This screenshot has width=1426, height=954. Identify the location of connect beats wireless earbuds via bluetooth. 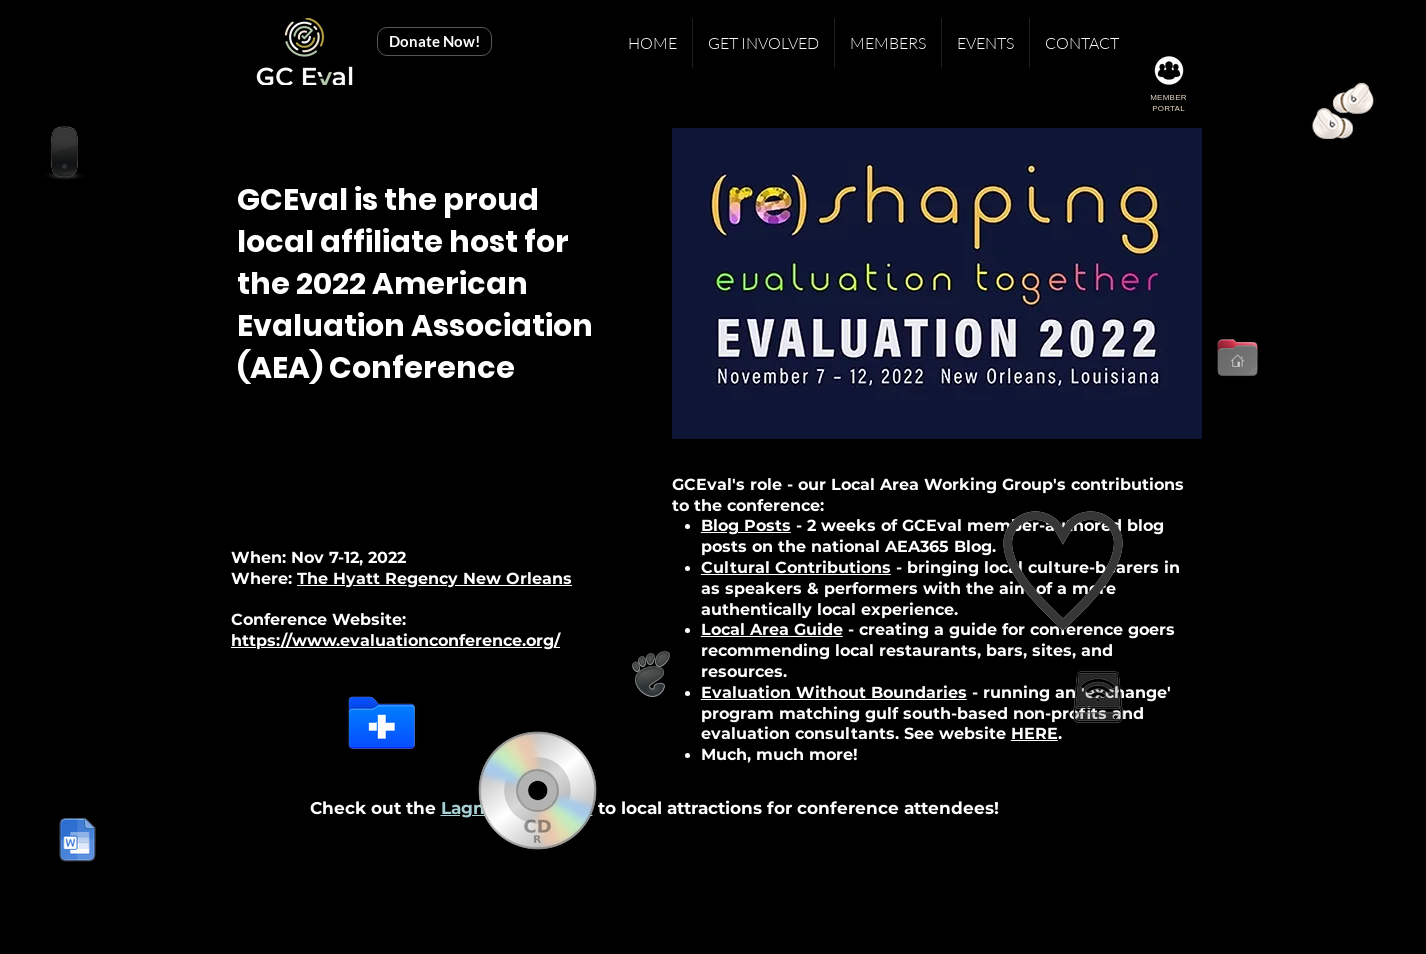
(1343, 111).